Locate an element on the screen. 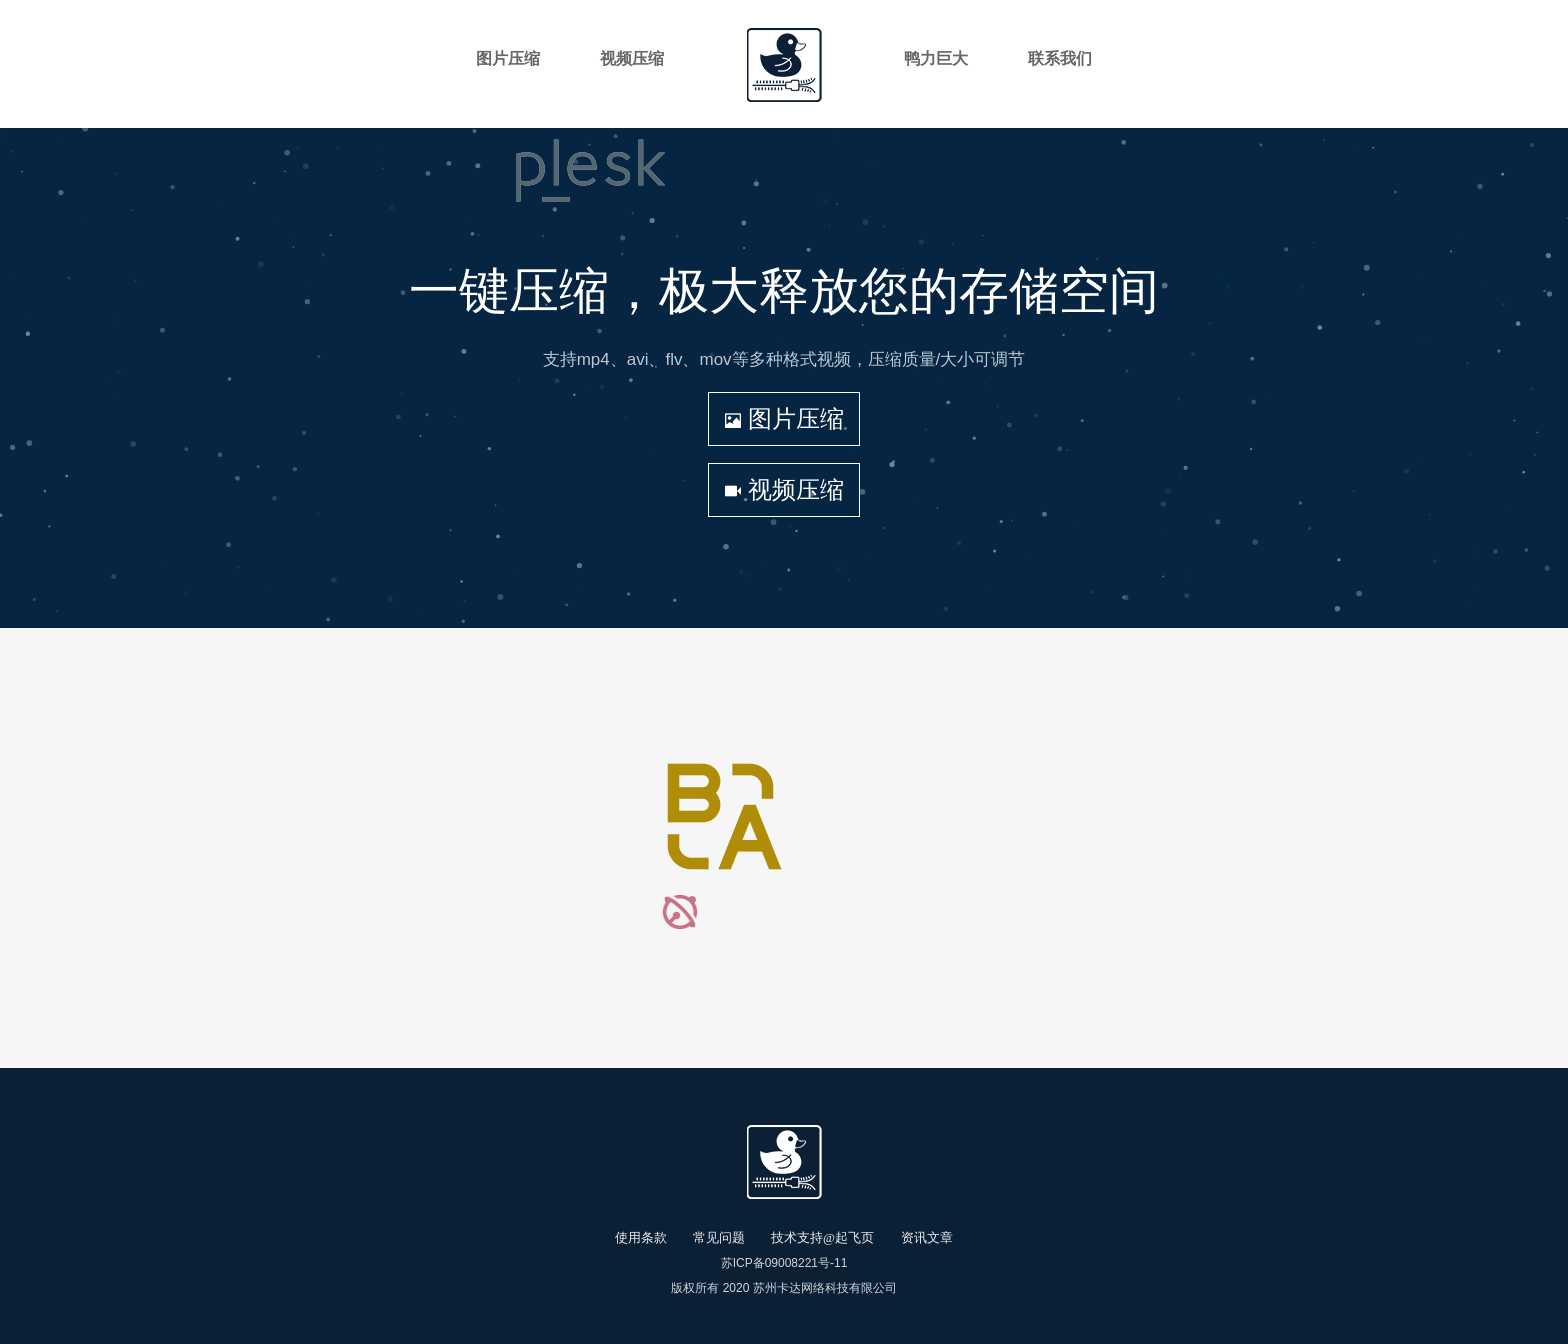 The image size is (1568, 1344). plesk web hosting control panel logo is located at coordinates (590, 170).